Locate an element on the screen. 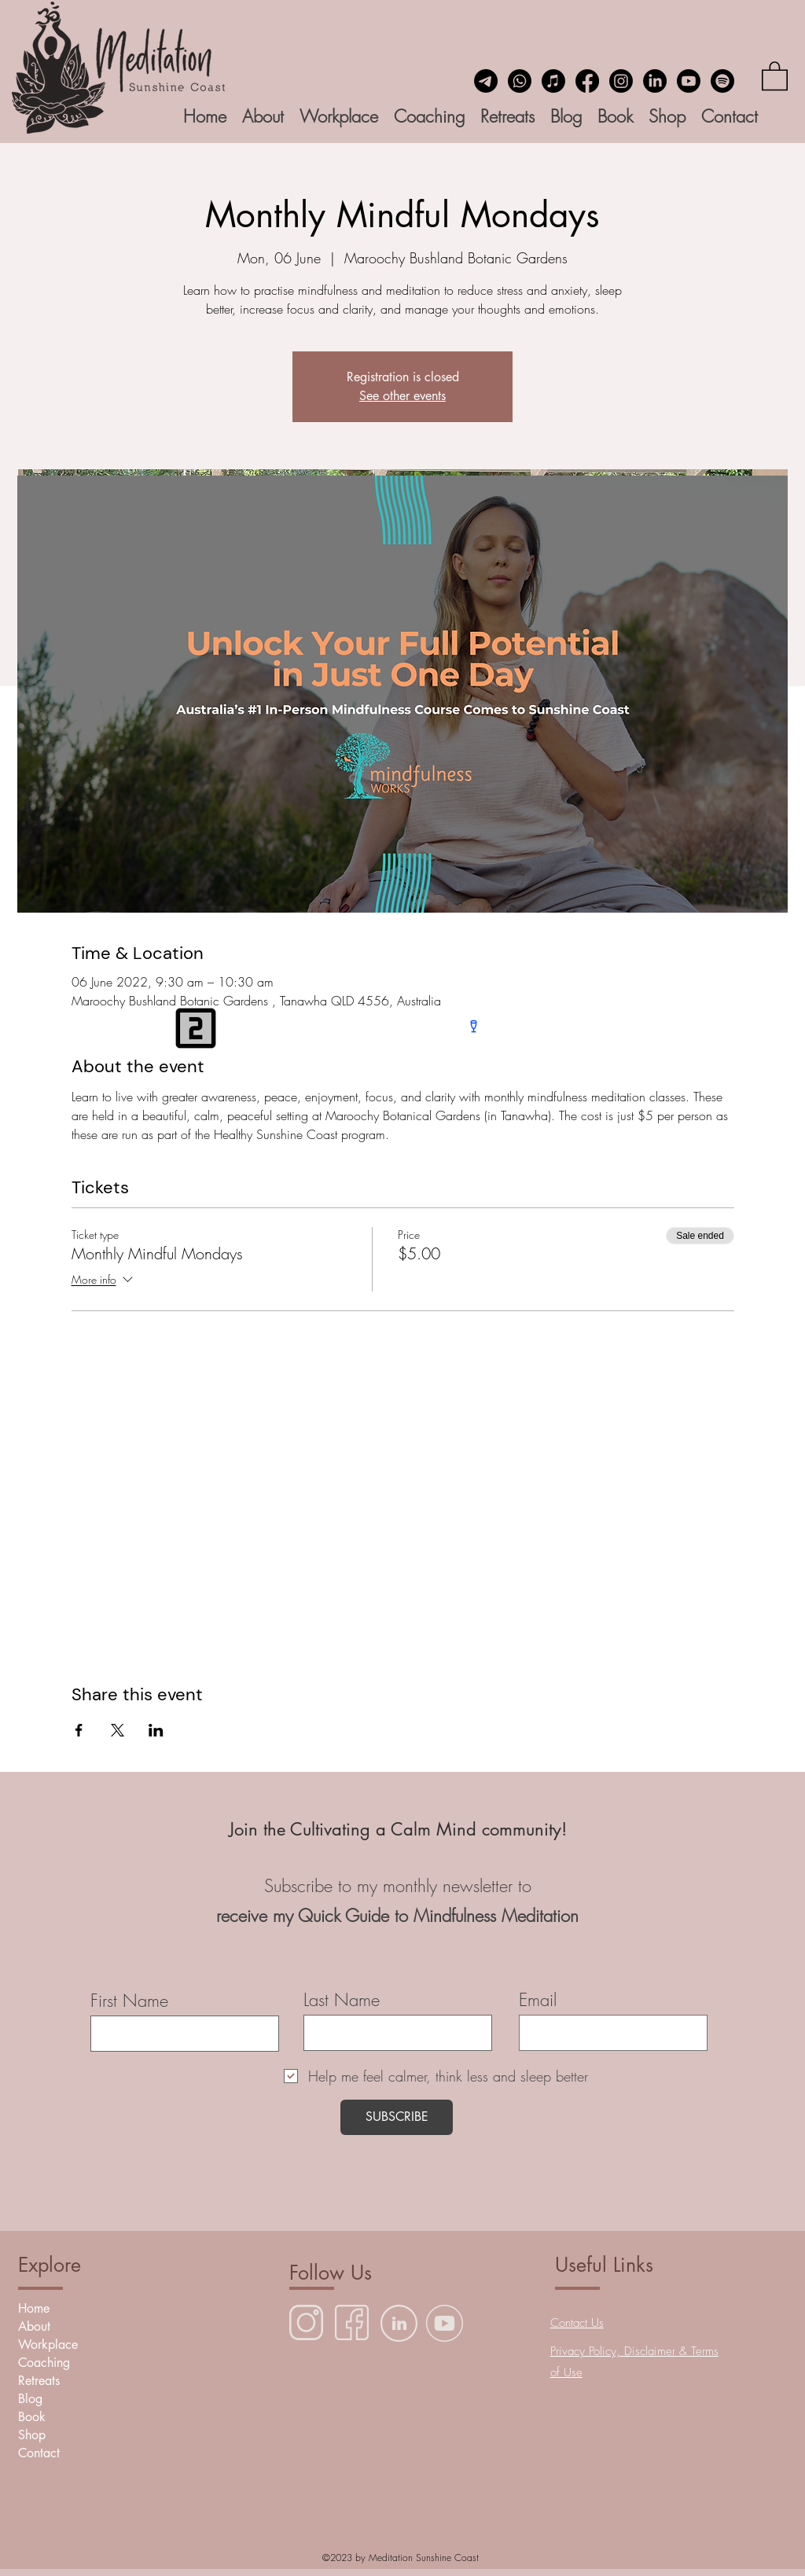 Image resolution: width=805 pixels, height=2576 pixels. indicates step two in a multi-step process is located at coordinates (196, 1028).